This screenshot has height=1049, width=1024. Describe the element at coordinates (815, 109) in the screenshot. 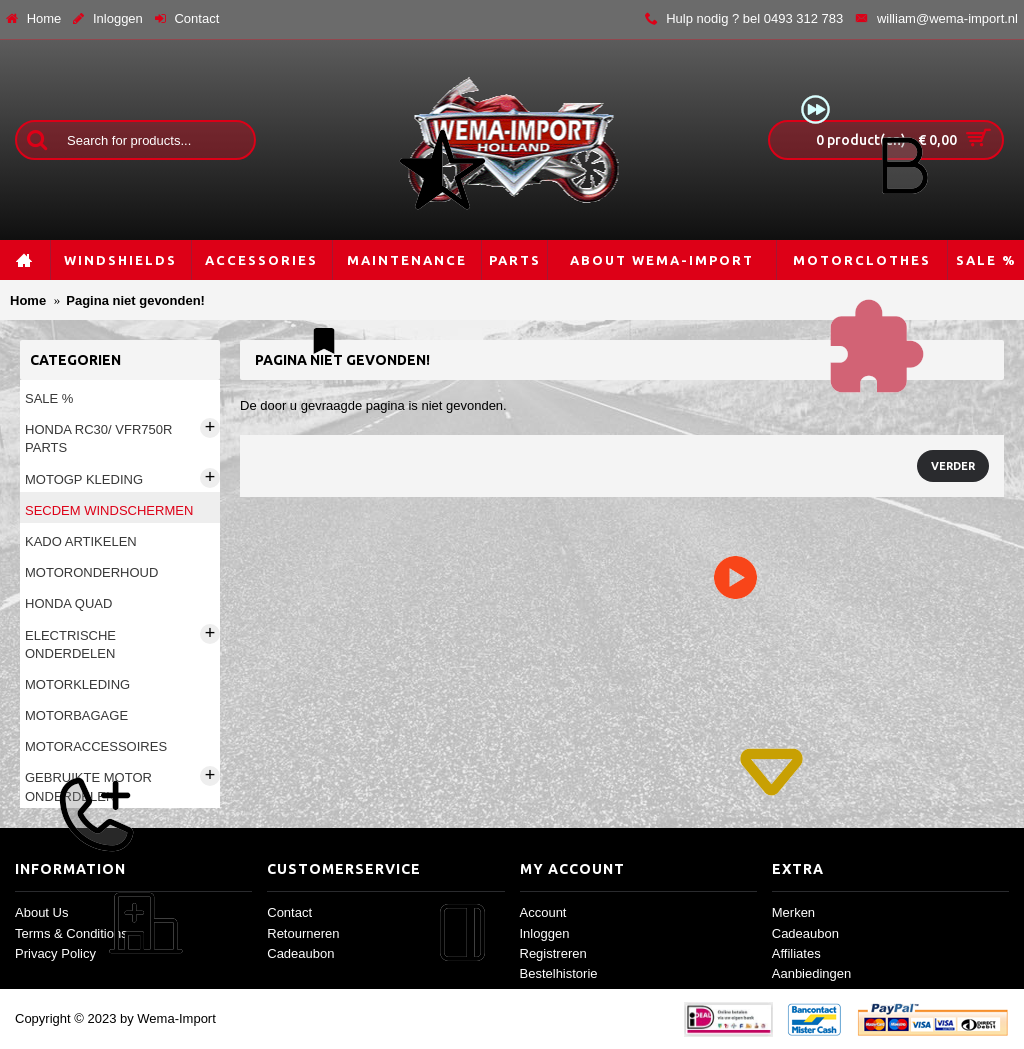

I see `skip forward or fast-forward media playback` at that location.